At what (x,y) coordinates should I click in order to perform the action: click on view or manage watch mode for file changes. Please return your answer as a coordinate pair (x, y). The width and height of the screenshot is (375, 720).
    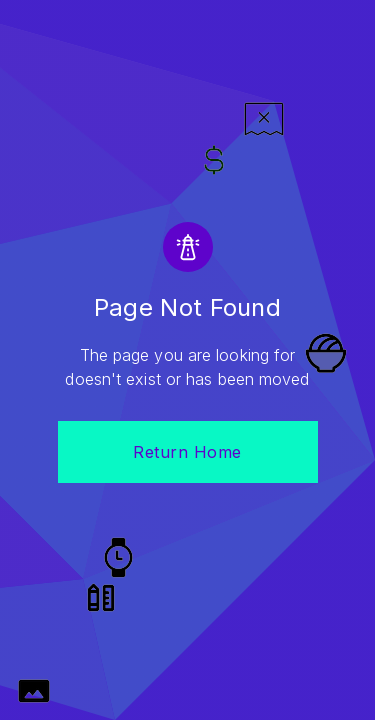
    Looking at the image, I should click on (118, 557).